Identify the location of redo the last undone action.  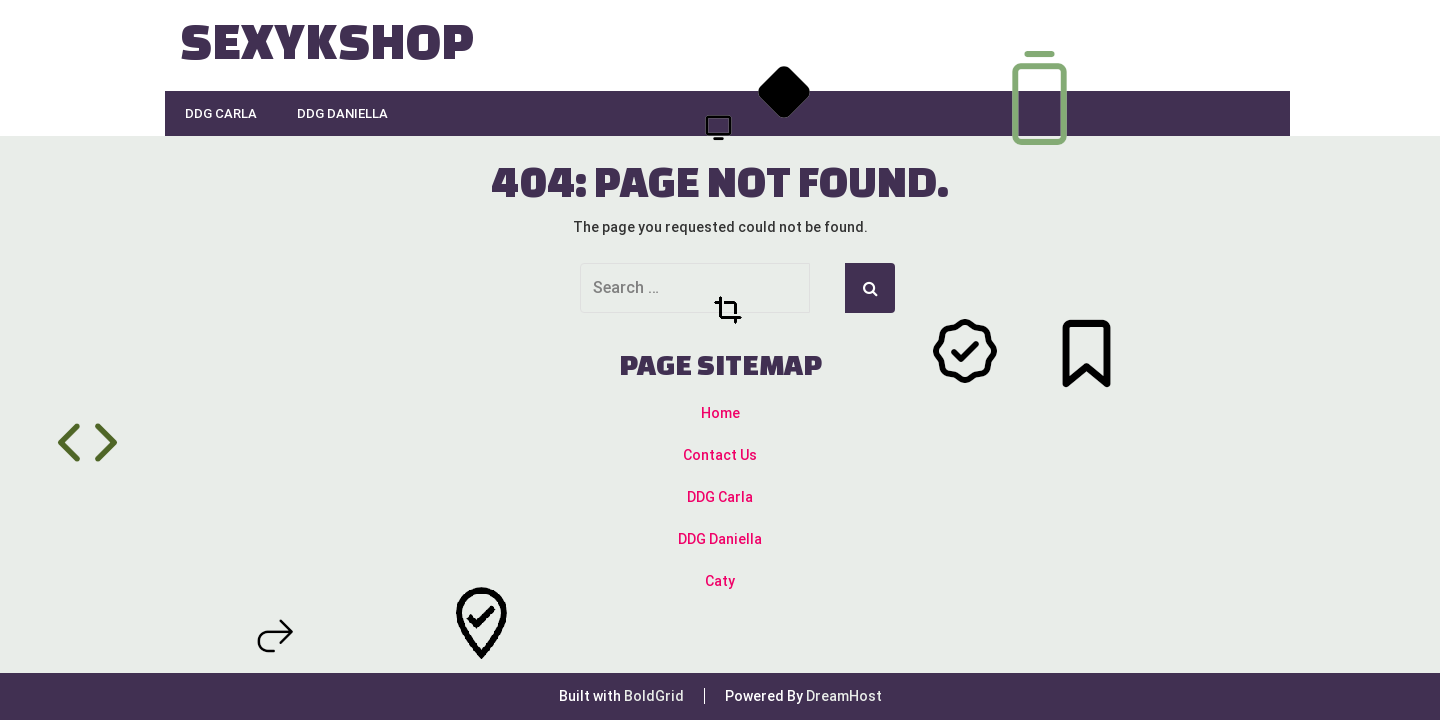
(275, 637).